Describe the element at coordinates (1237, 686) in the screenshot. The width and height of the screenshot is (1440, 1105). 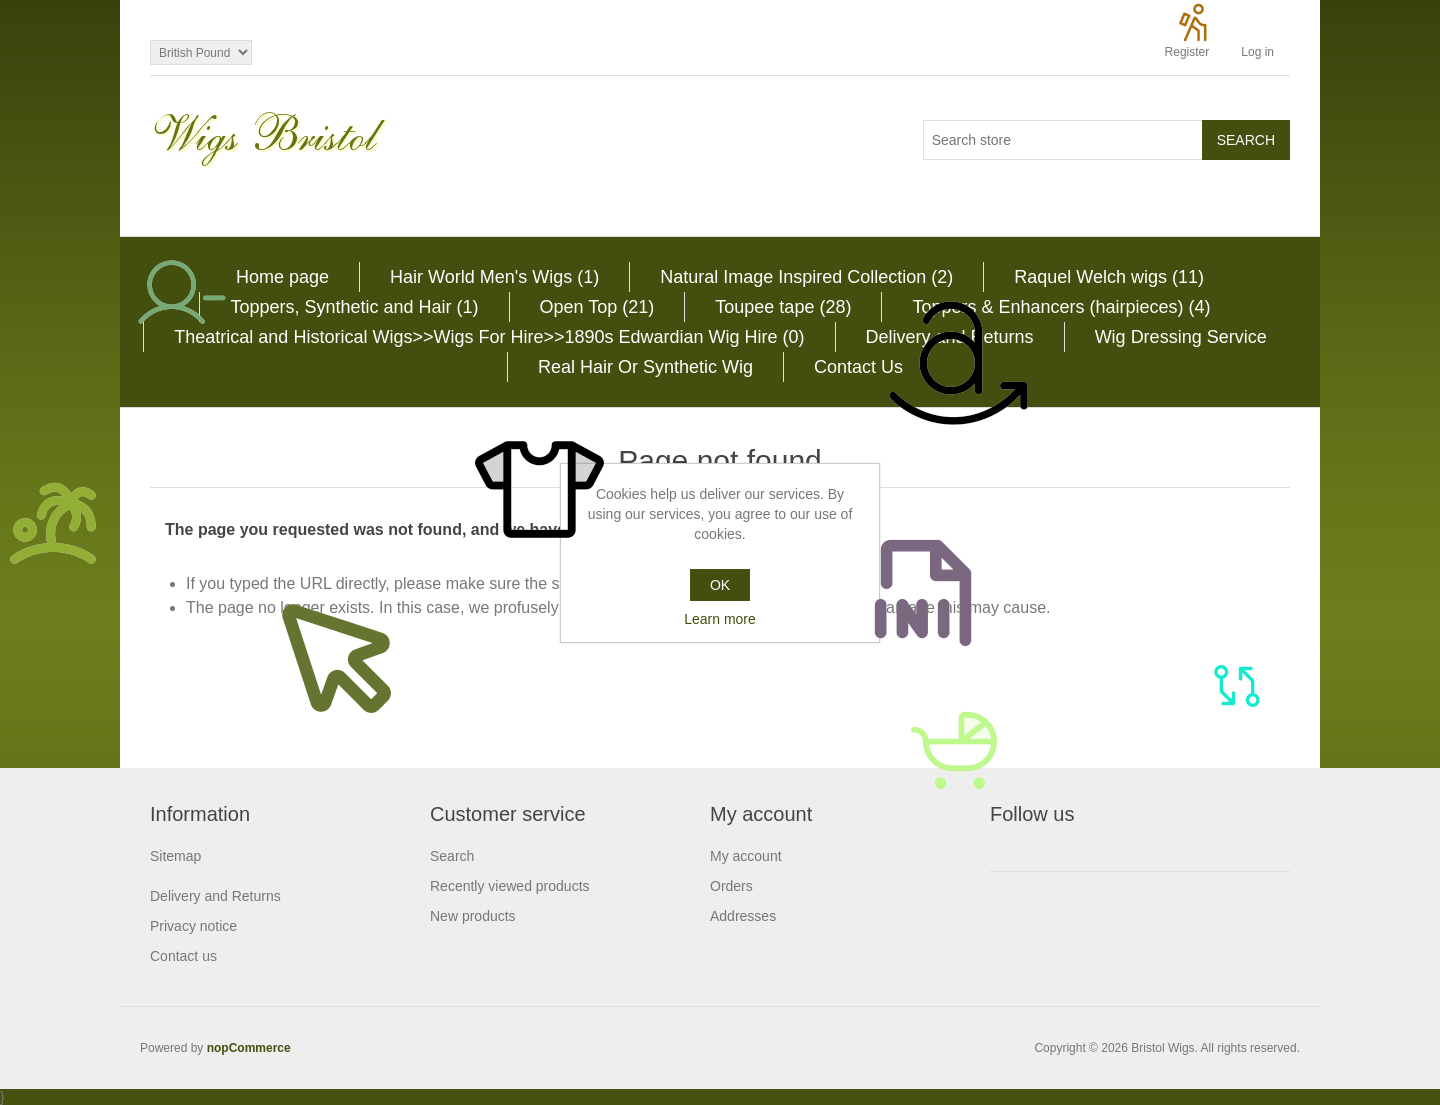
I see `view code changes between versions` at that location.